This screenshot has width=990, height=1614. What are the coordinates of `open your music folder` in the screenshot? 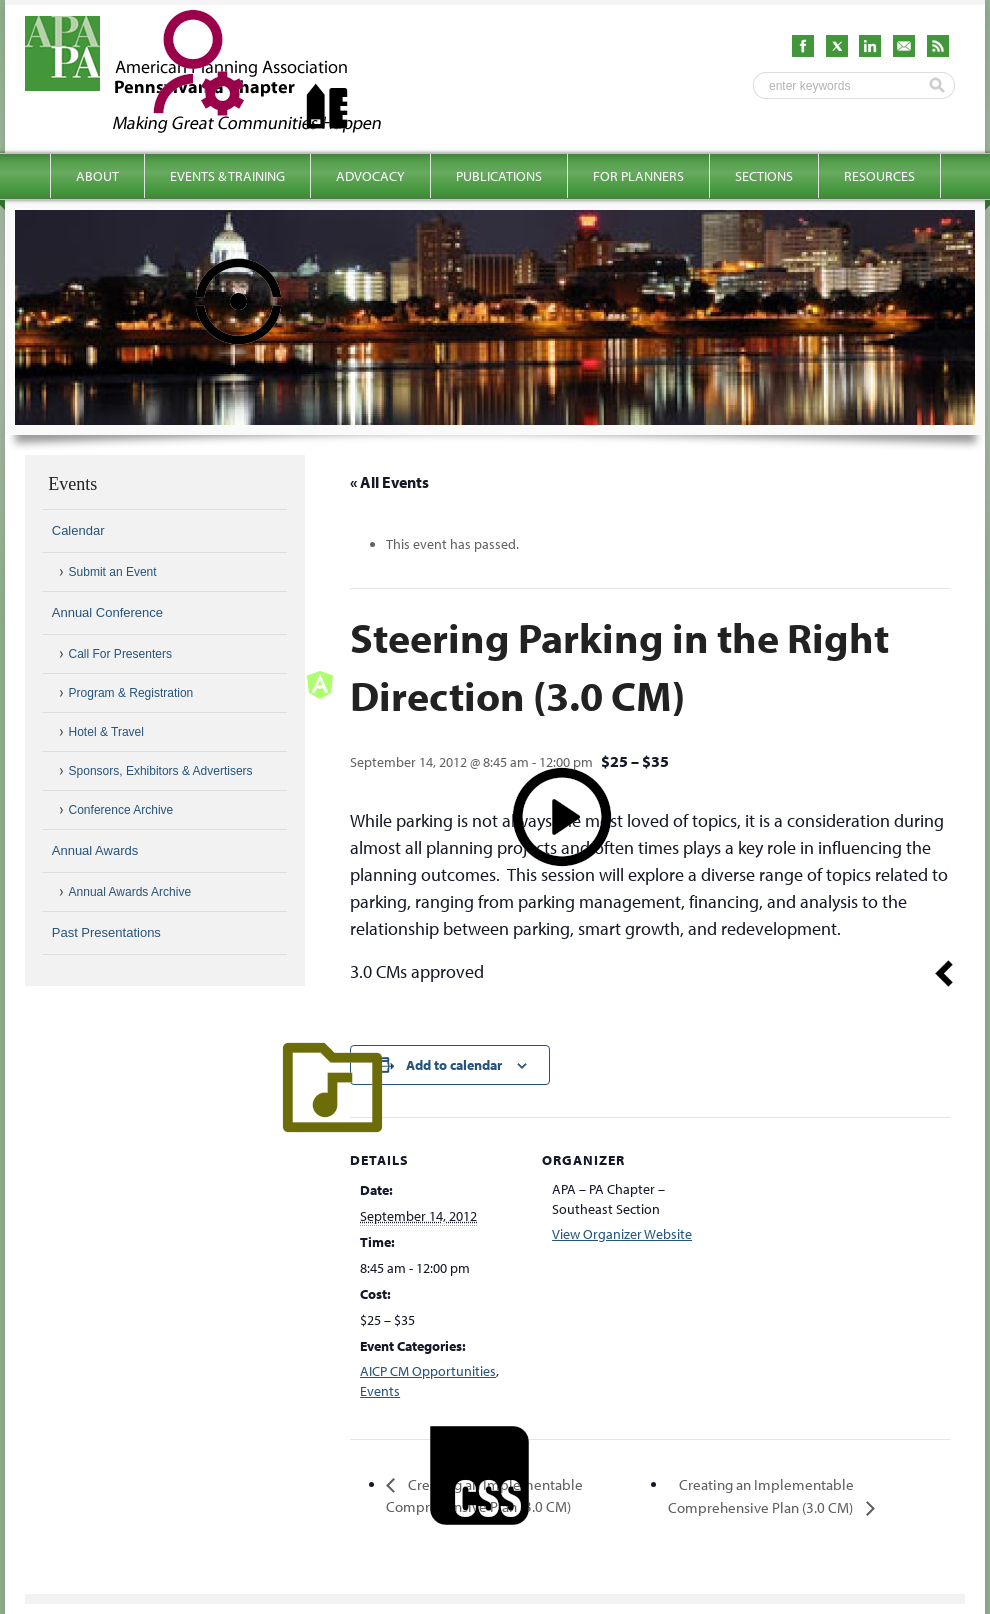 It's located at (332, 1087).